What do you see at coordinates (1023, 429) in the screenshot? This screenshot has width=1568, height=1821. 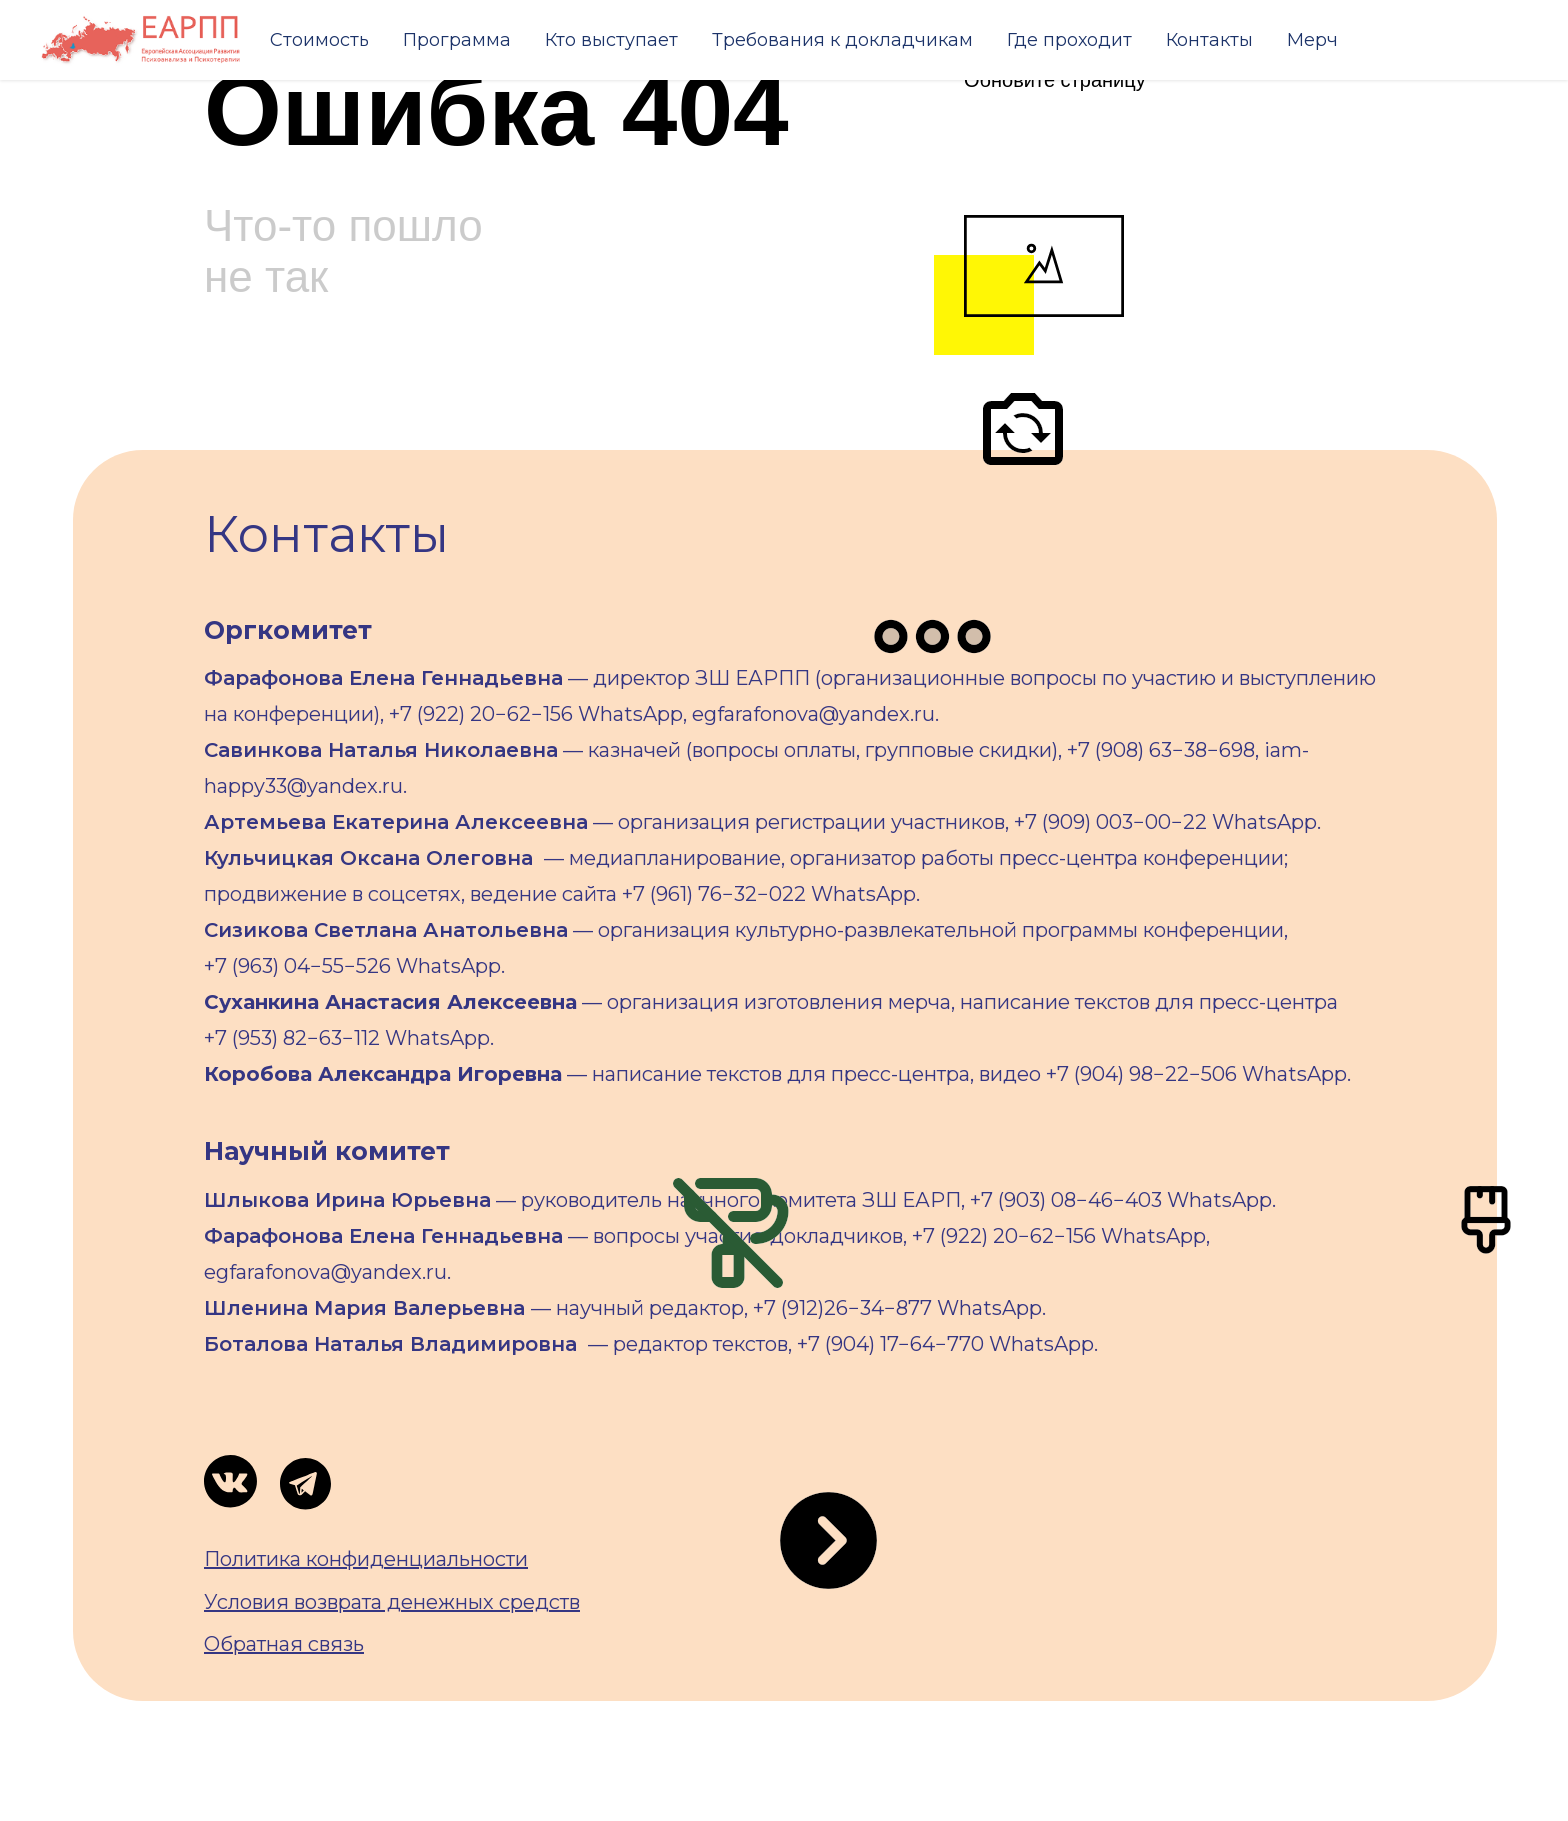 I see `switch between front and rear camera` at bounding box center [1023, 429].